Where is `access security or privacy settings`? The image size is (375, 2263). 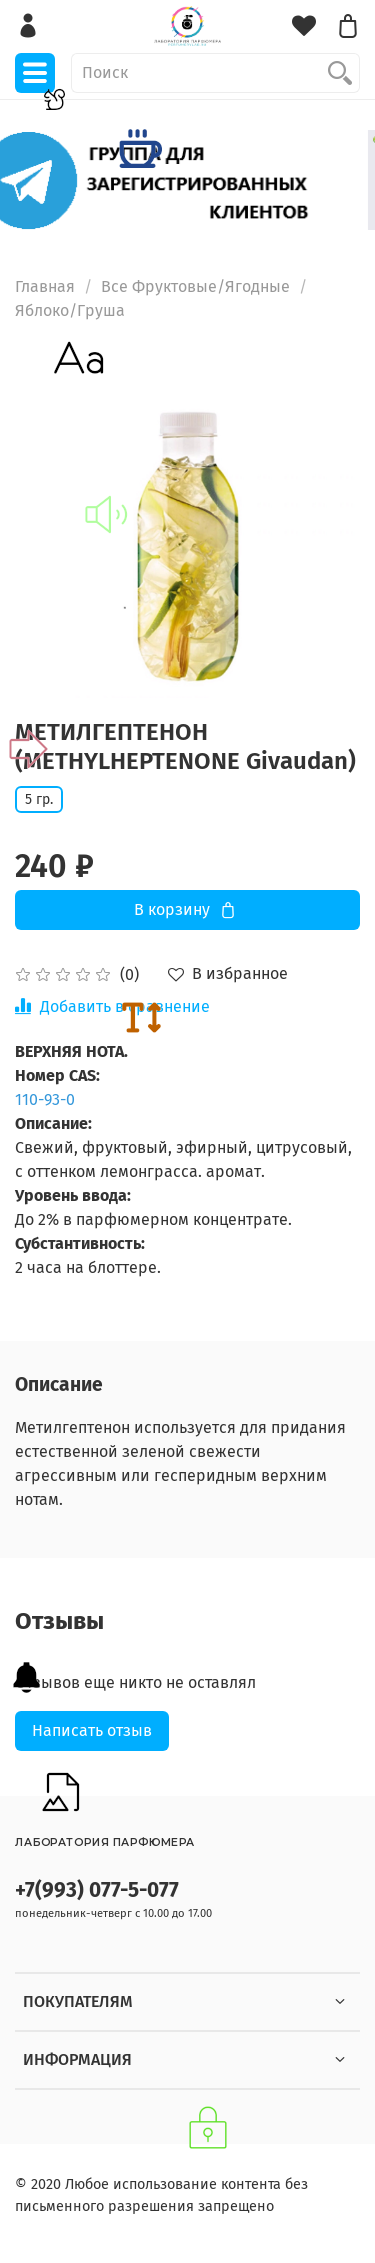
access security or privacy settings is located at coordinates (208, 2130).